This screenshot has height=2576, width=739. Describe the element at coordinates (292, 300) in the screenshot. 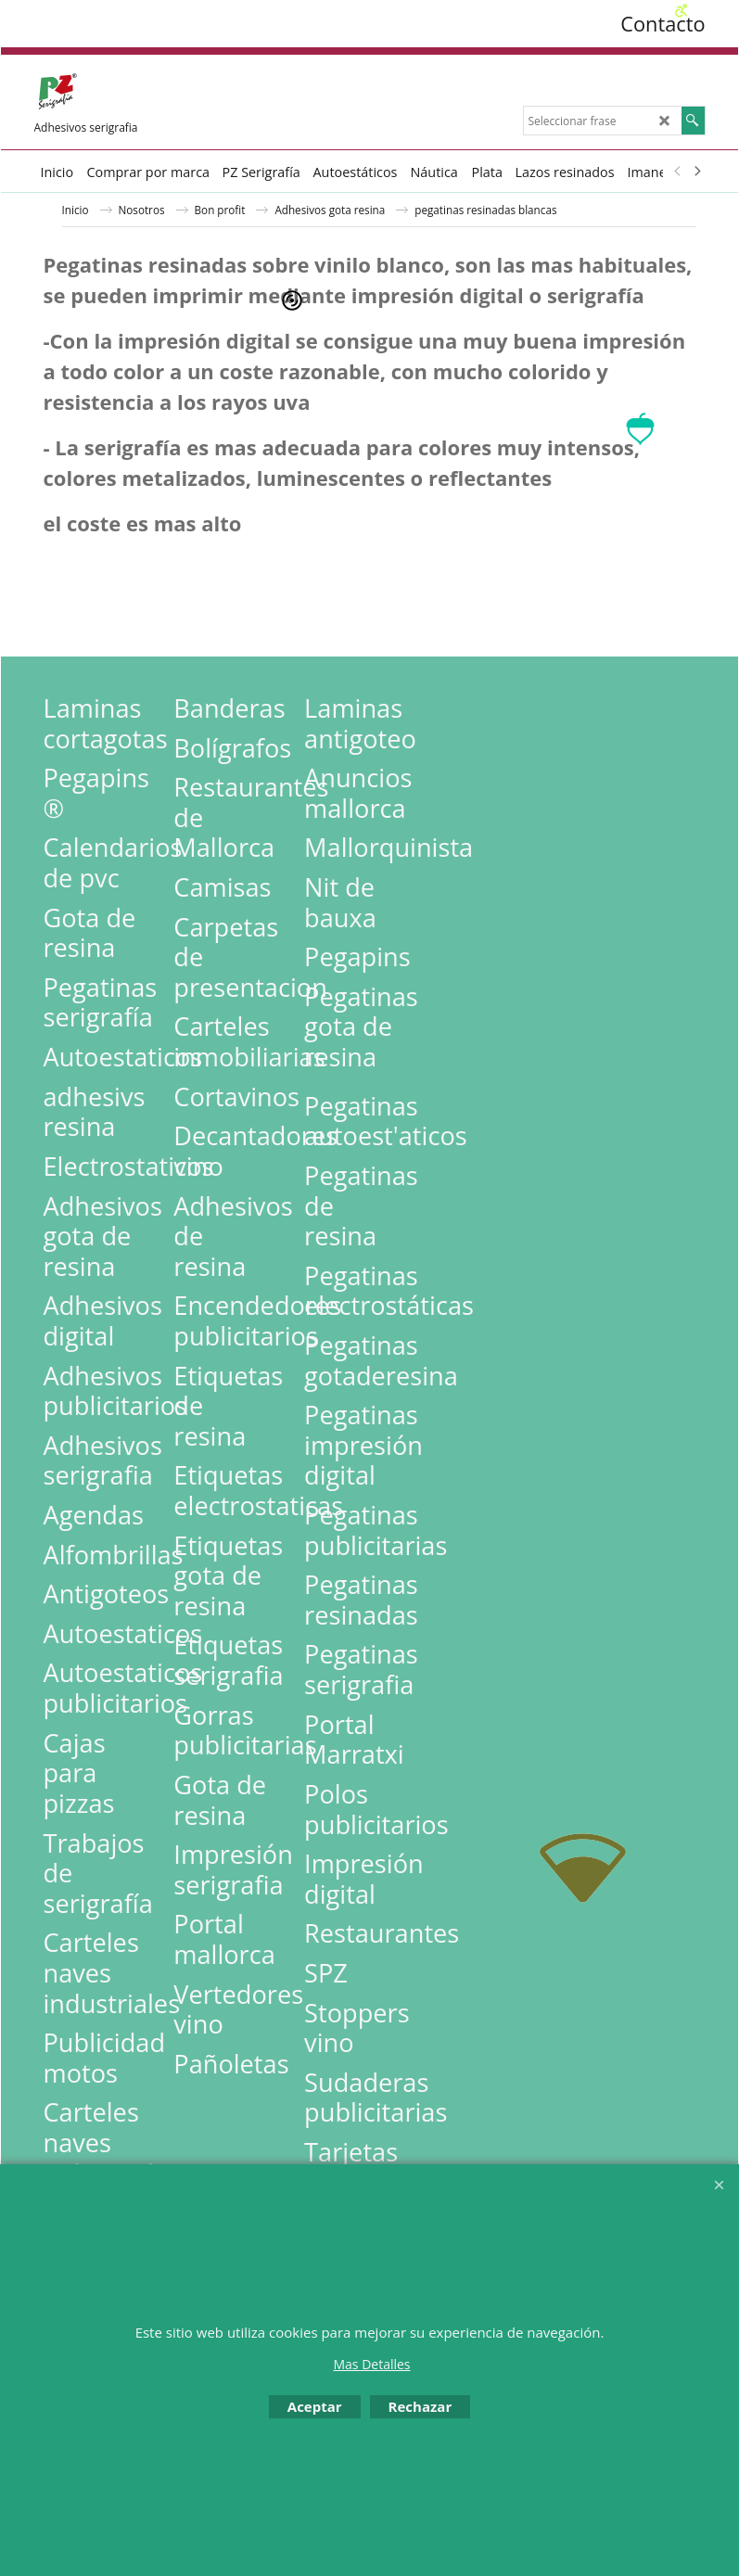

I see `play or access music library` at that location.